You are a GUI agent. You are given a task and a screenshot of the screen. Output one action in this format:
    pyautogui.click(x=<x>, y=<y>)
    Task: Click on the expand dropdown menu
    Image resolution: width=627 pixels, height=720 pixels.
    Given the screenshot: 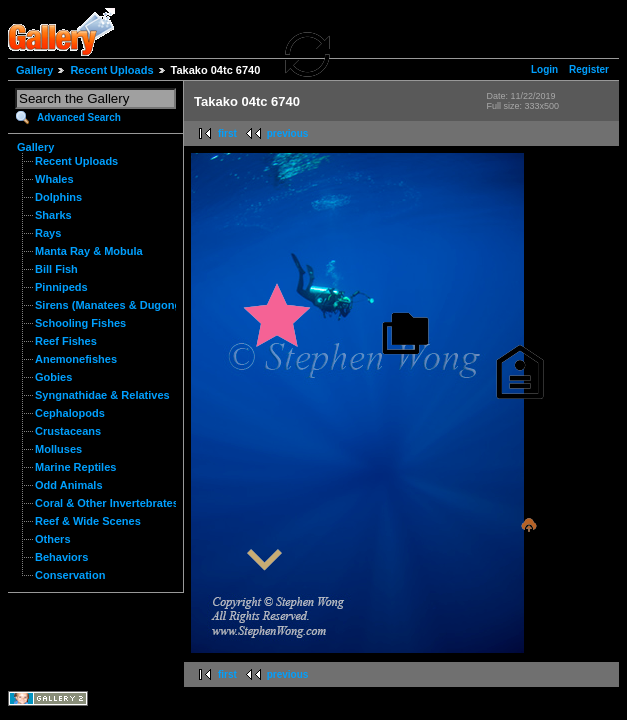 What is the action you would take?
    pyautogui.click(x=264, y=559)
    